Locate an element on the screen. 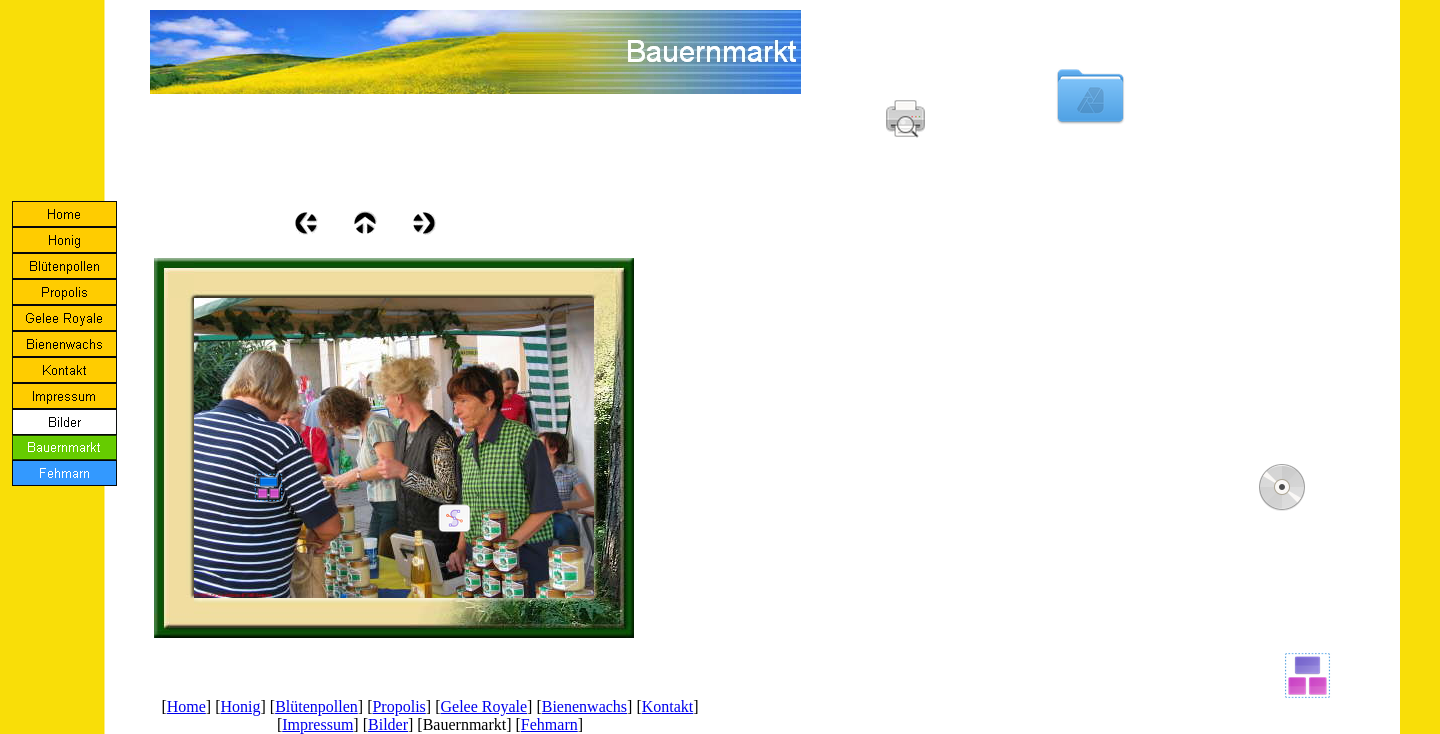 This screenshot has width=1440, height=734. open Affinity Photo project folder is located at coordinates (1090, 95).